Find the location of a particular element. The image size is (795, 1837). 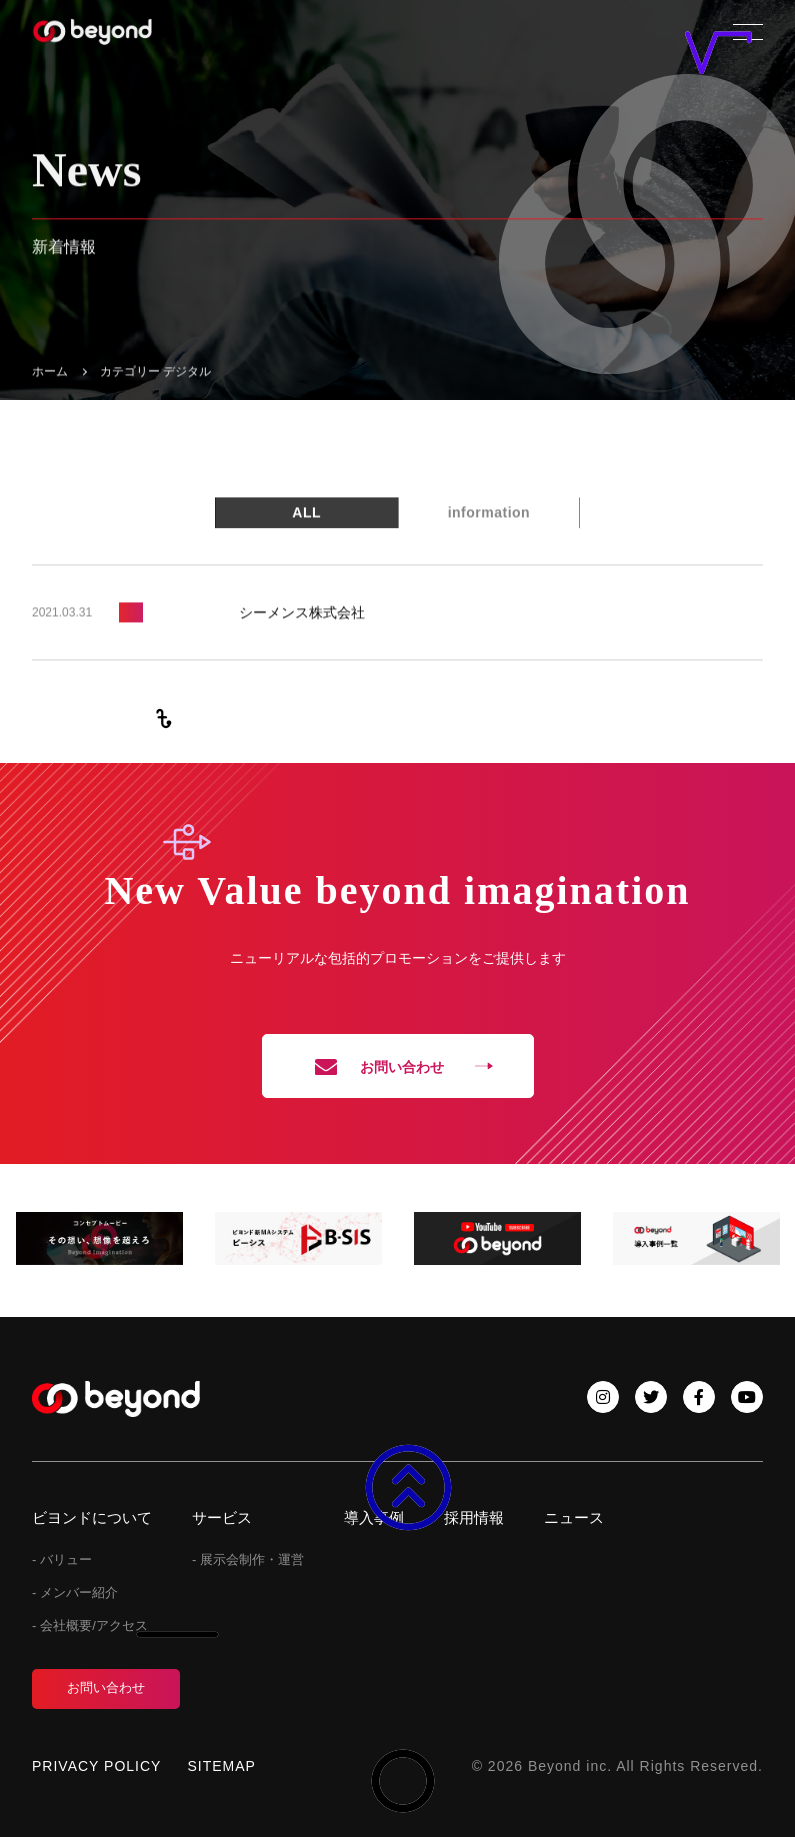

scroll to top of page is located at coordinates (408, 1487).